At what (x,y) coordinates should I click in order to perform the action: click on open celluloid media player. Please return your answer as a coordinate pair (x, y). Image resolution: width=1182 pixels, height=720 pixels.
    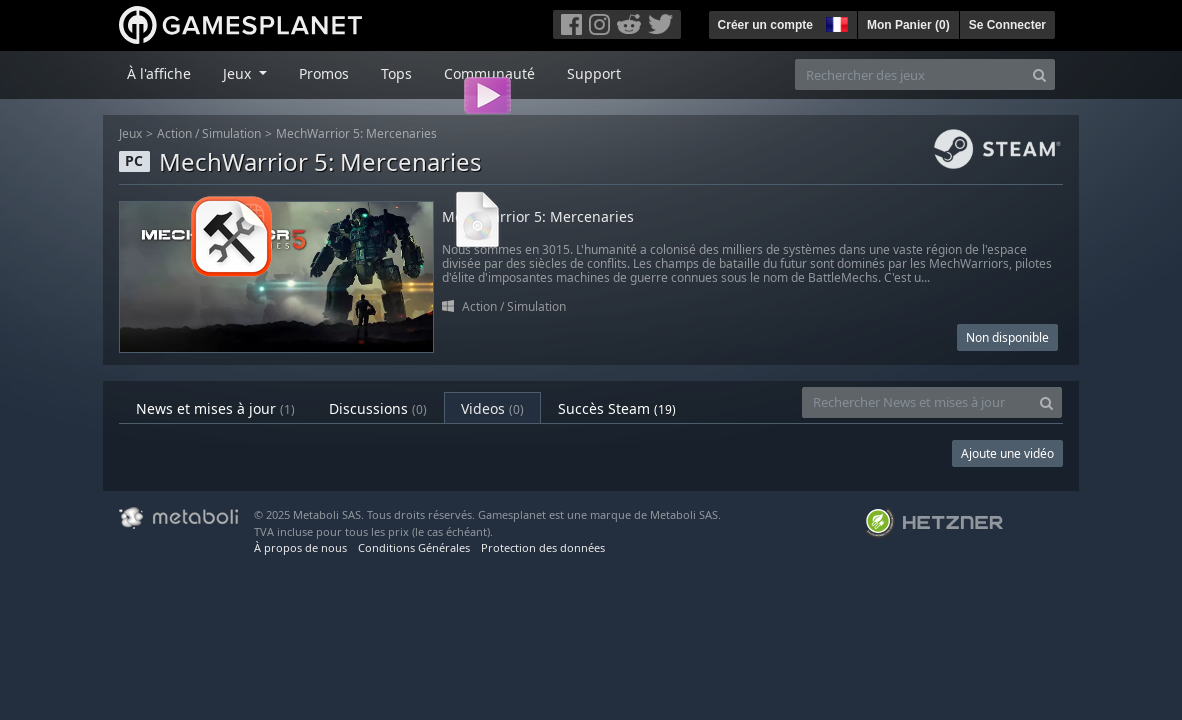
    Looking at the image, I should click on (487, 95).